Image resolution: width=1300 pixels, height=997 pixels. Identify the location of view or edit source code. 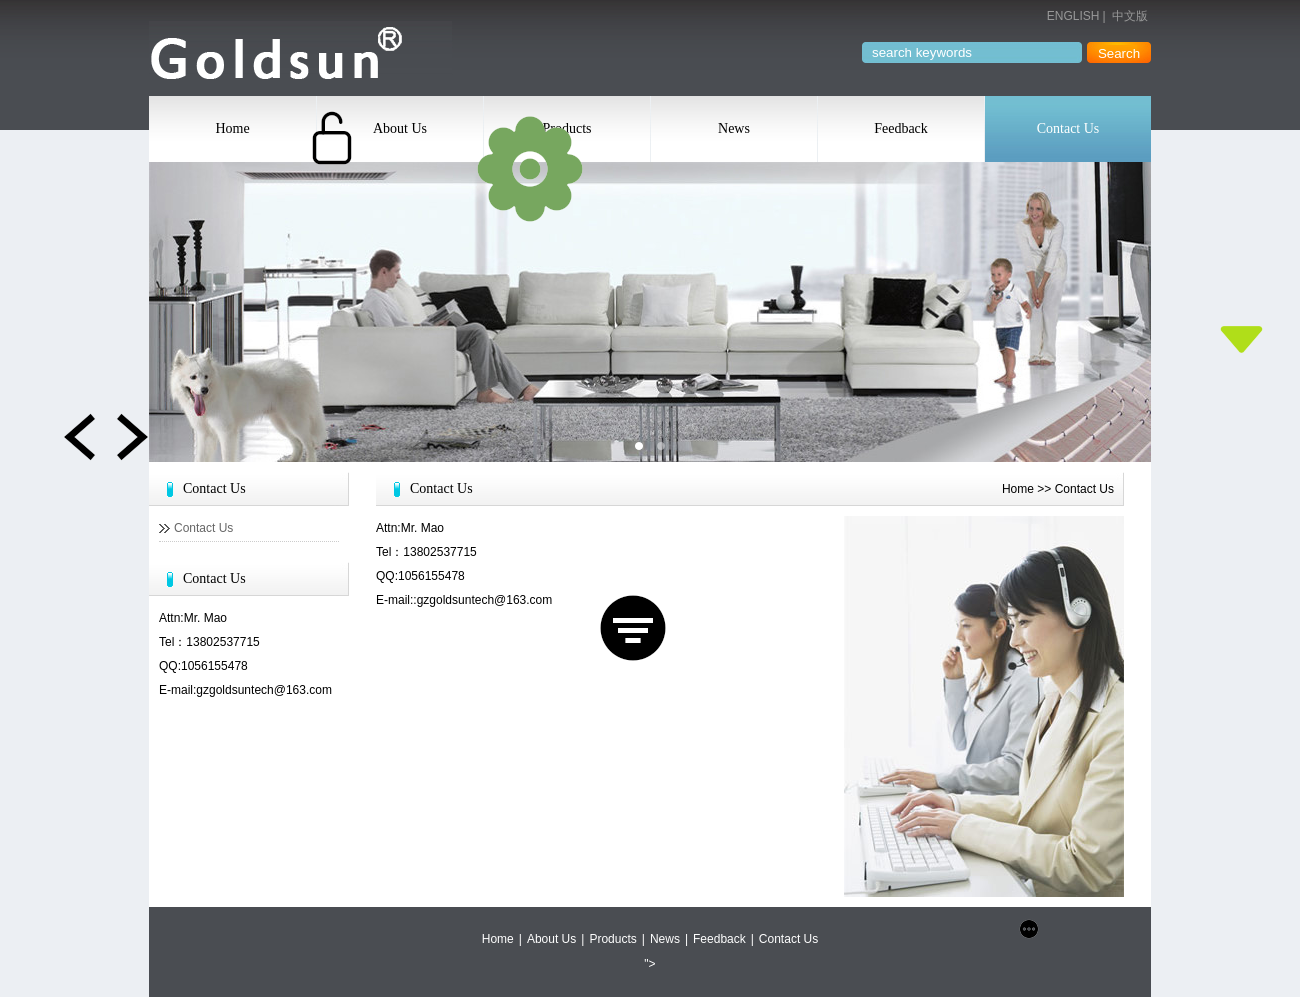
(106, 437).